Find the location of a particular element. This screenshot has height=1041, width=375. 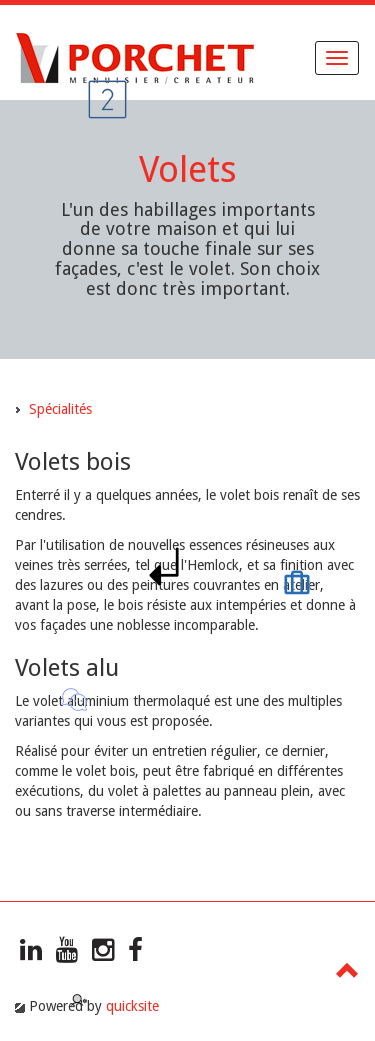

open WeChat messaging app is located at coordinates (74, 699).